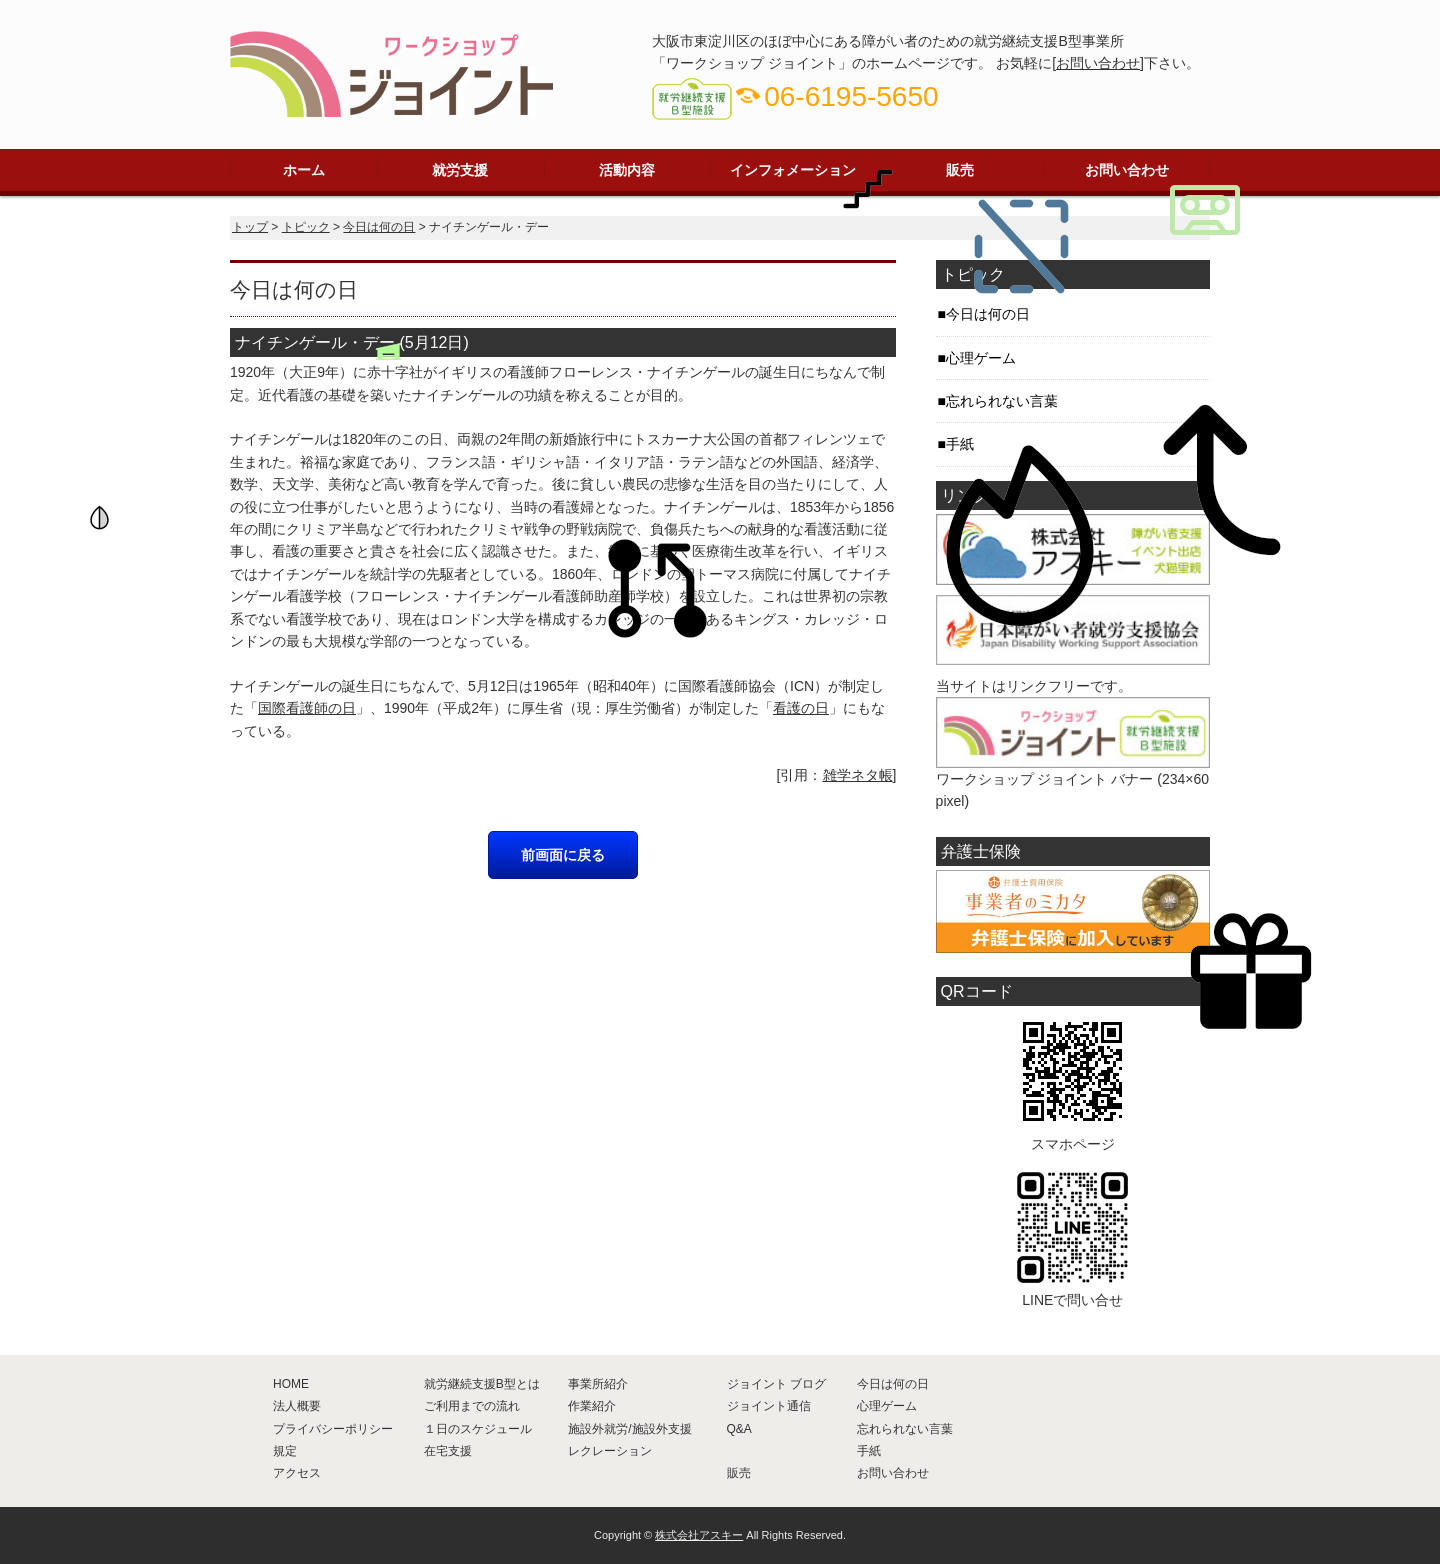 The image size is (1440, 1564). What do you see at coordinates (1205, 210) in the screenshot?
I see `access audio recordings or voice memos` at bounding box center [1205, 210].